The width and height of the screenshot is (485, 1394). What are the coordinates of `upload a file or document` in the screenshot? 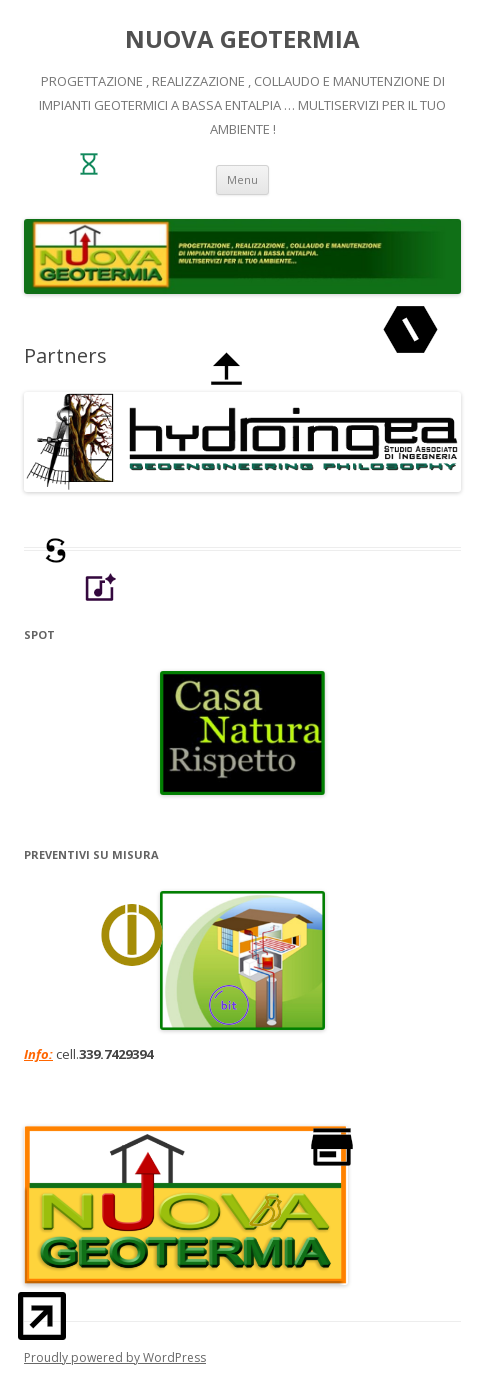 It's located at (226, 369).